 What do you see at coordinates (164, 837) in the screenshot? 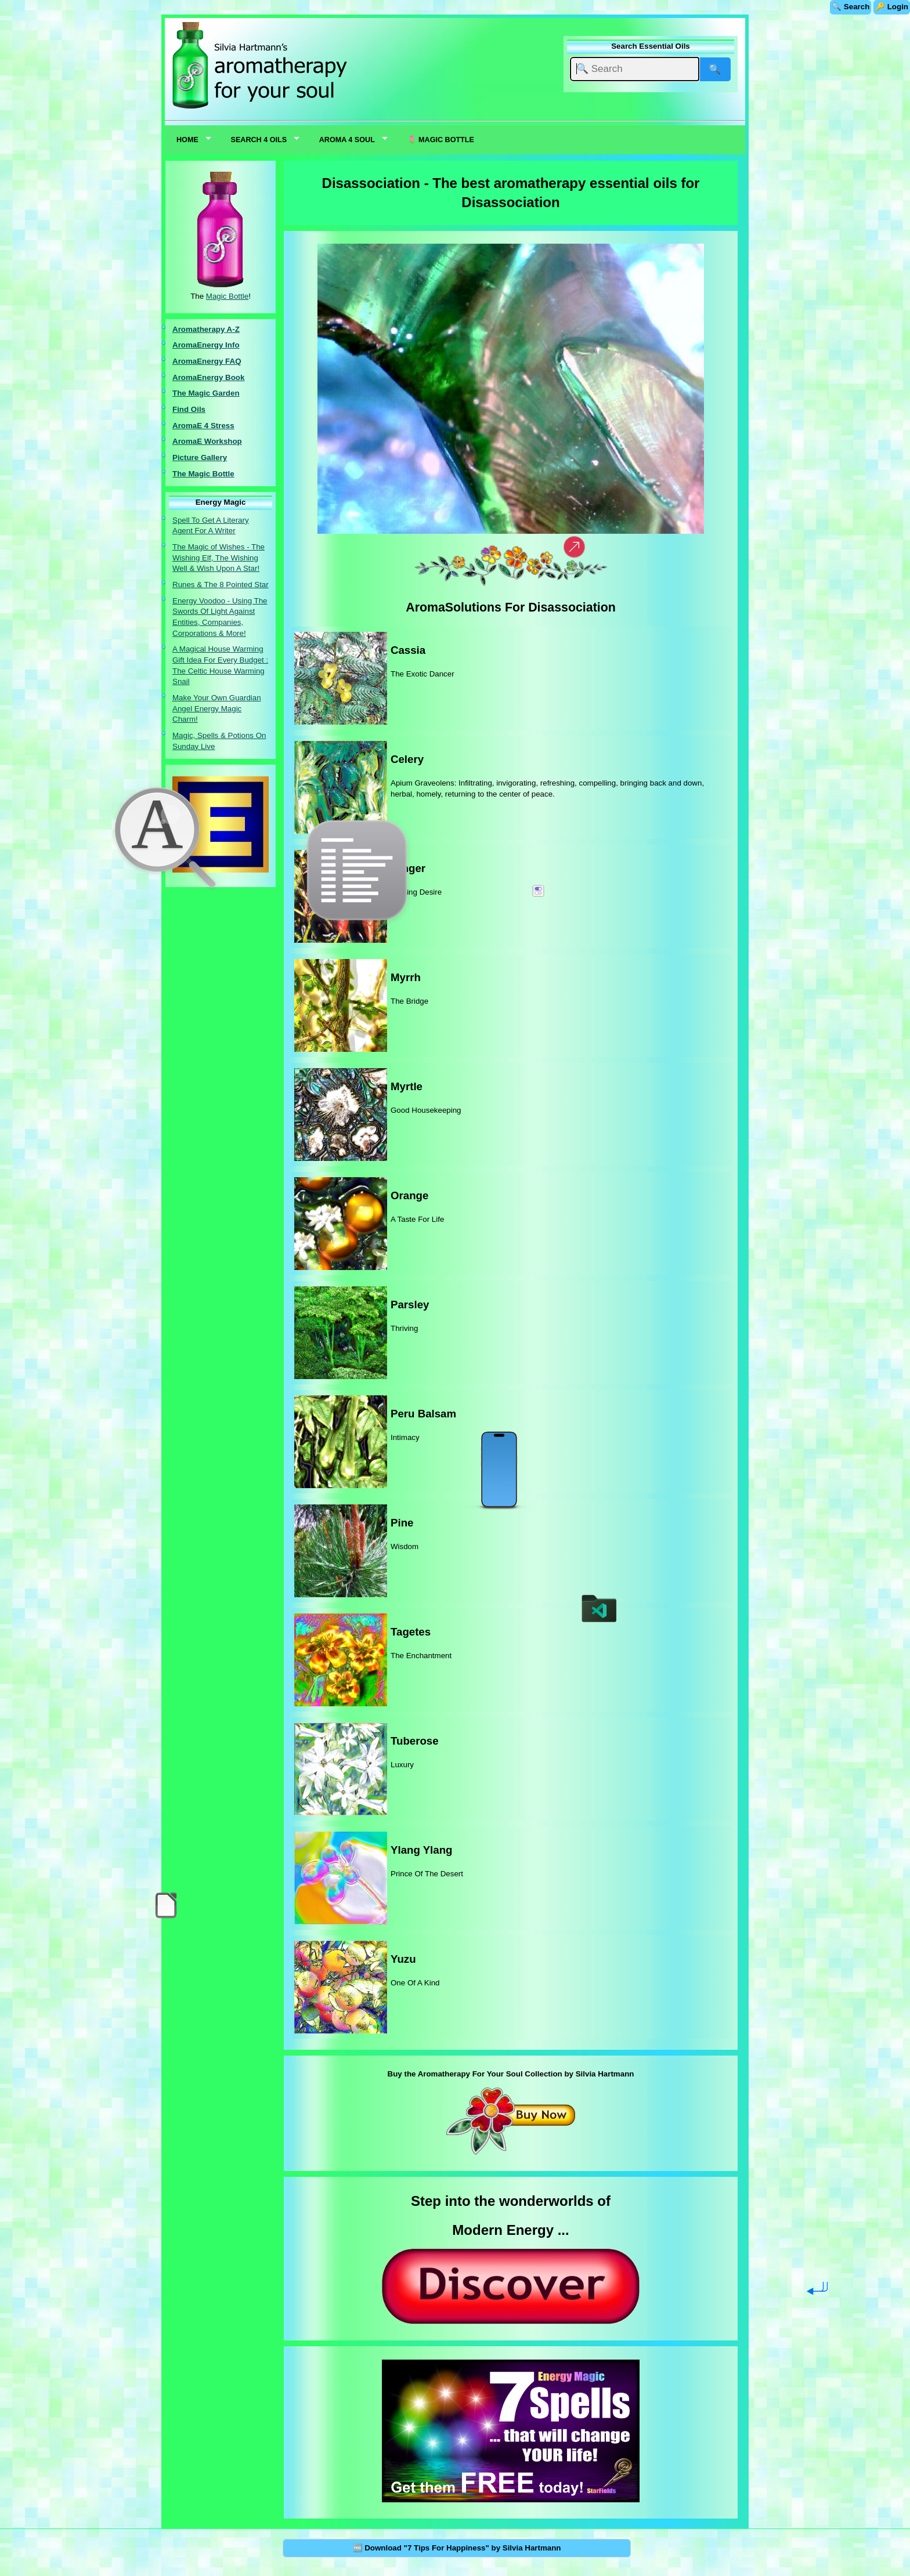
I see `search for files by name or content` at bounding box center [164, 837].